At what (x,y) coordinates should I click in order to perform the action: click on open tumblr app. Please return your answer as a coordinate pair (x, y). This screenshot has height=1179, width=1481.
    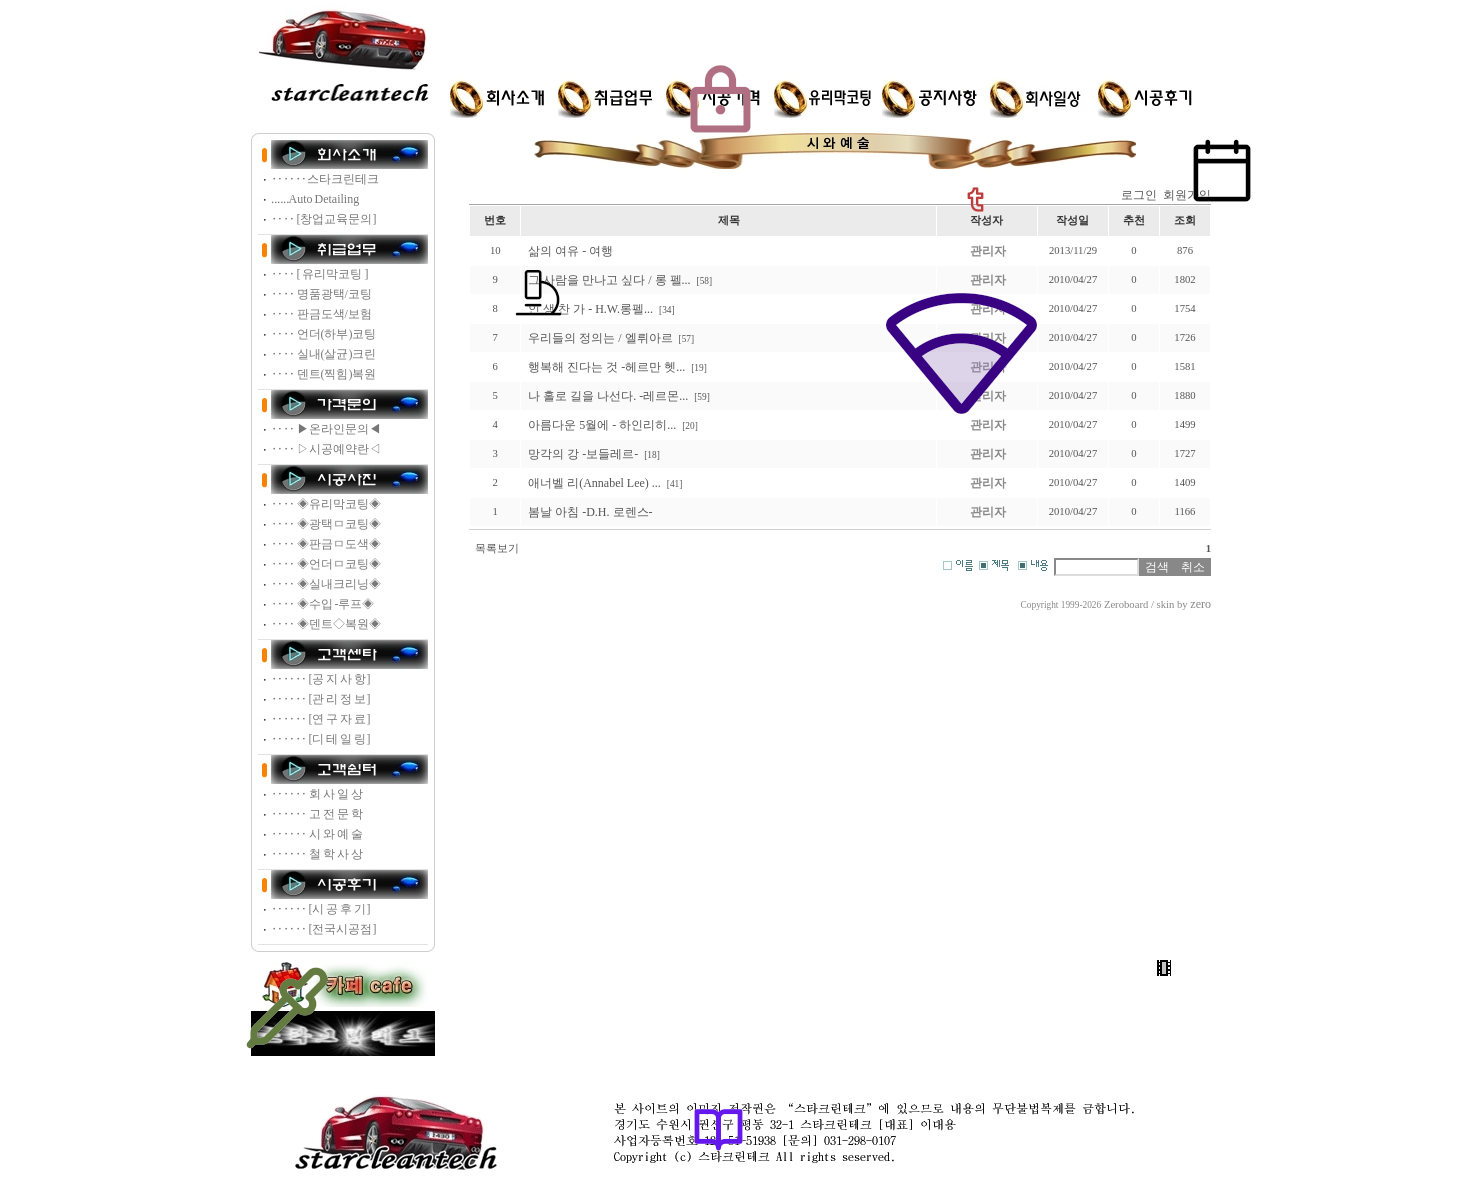
    Looking at the image, I should click on (975, 199).